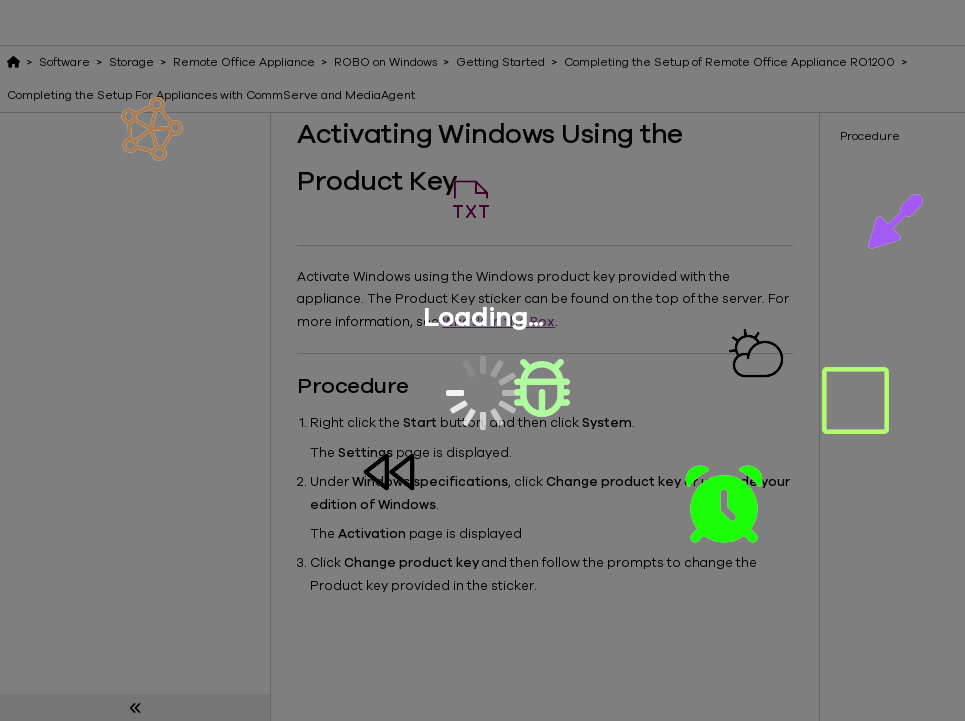 The width and height of the screenshot is (965, 721). I want to click on open a text file, so click(471, 201).